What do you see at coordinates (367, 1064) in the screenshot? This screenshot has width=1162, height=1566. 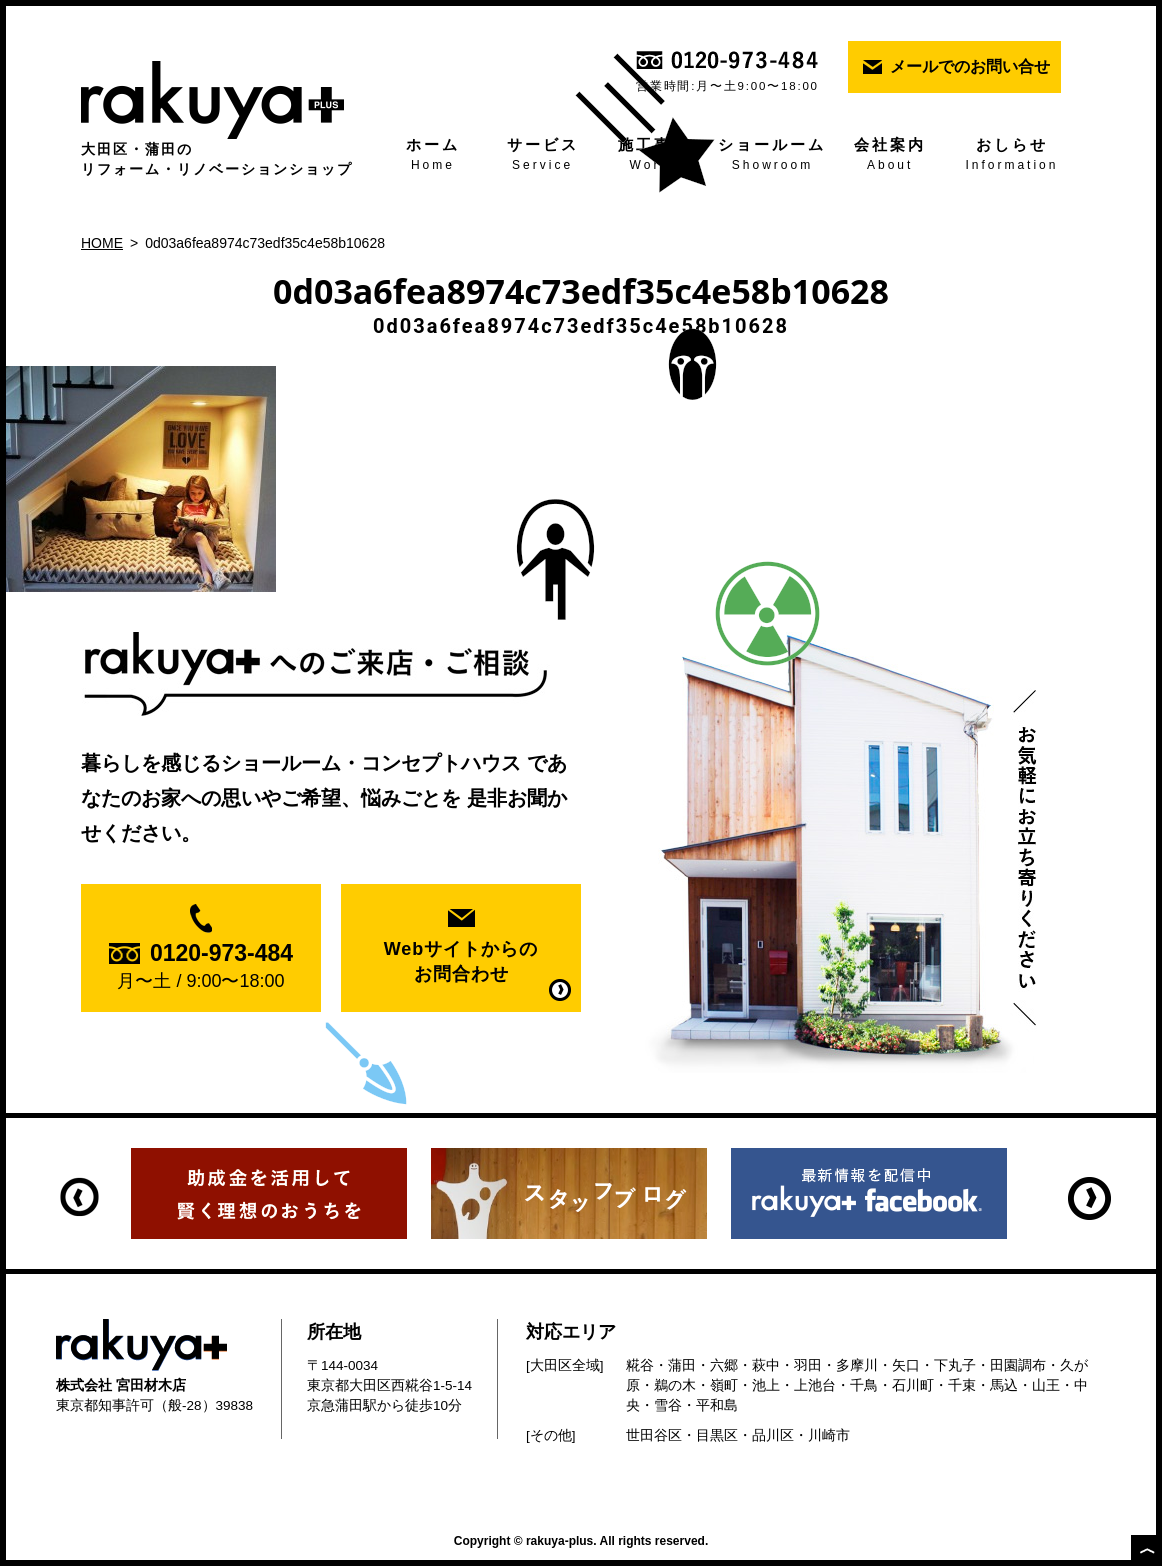 I see `equip arrow ammunition` at bounding box center [367, 1064].